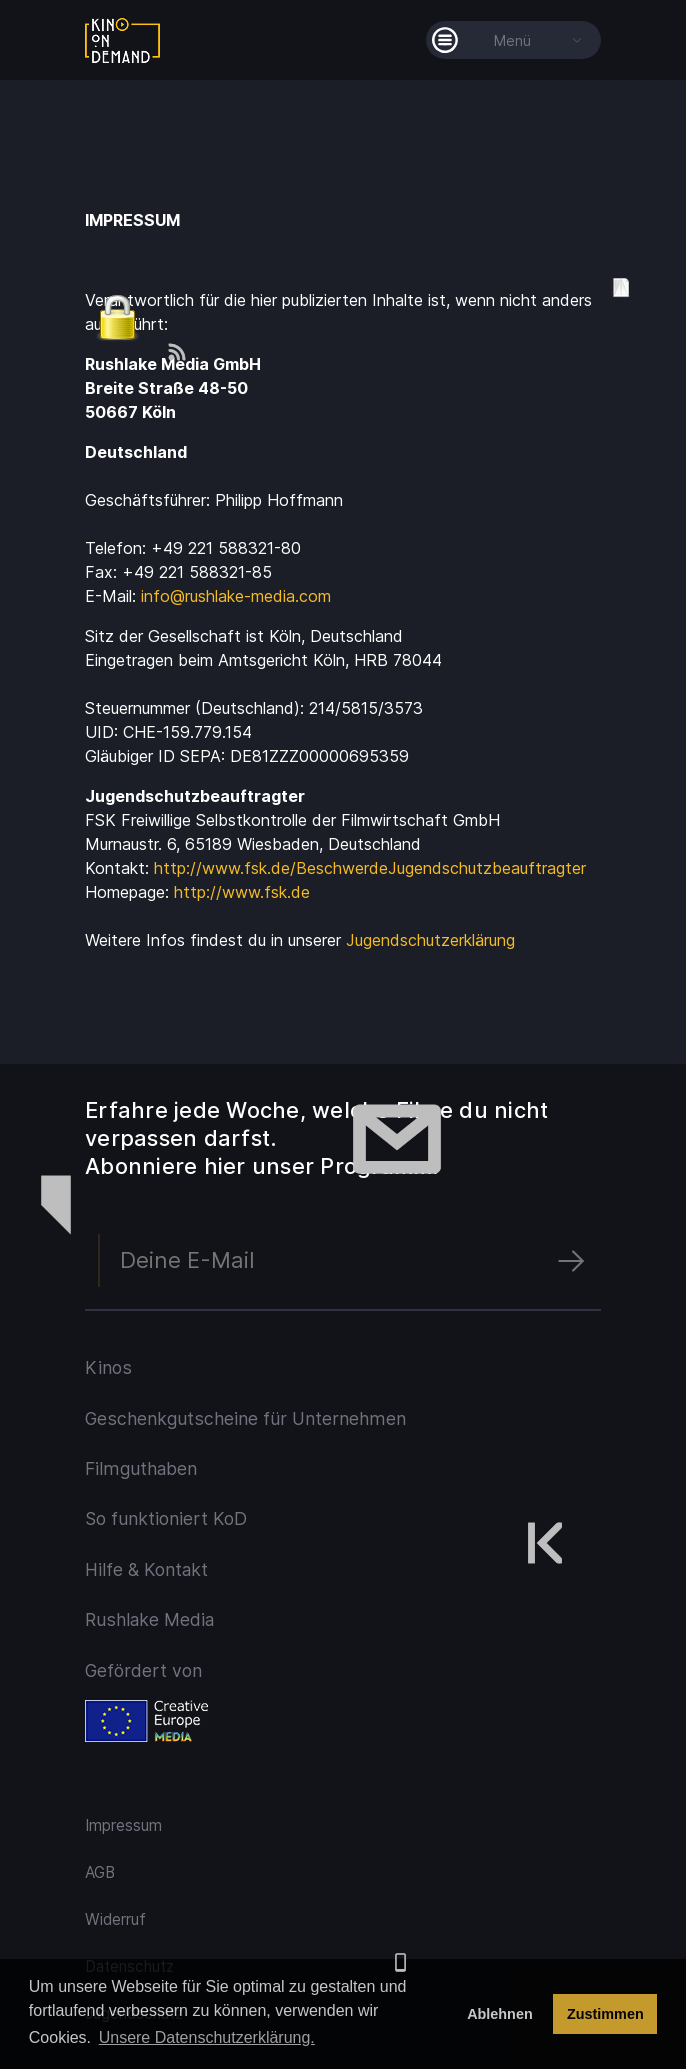  I want to click on a text file template or document skeleton, so click(621, 287).